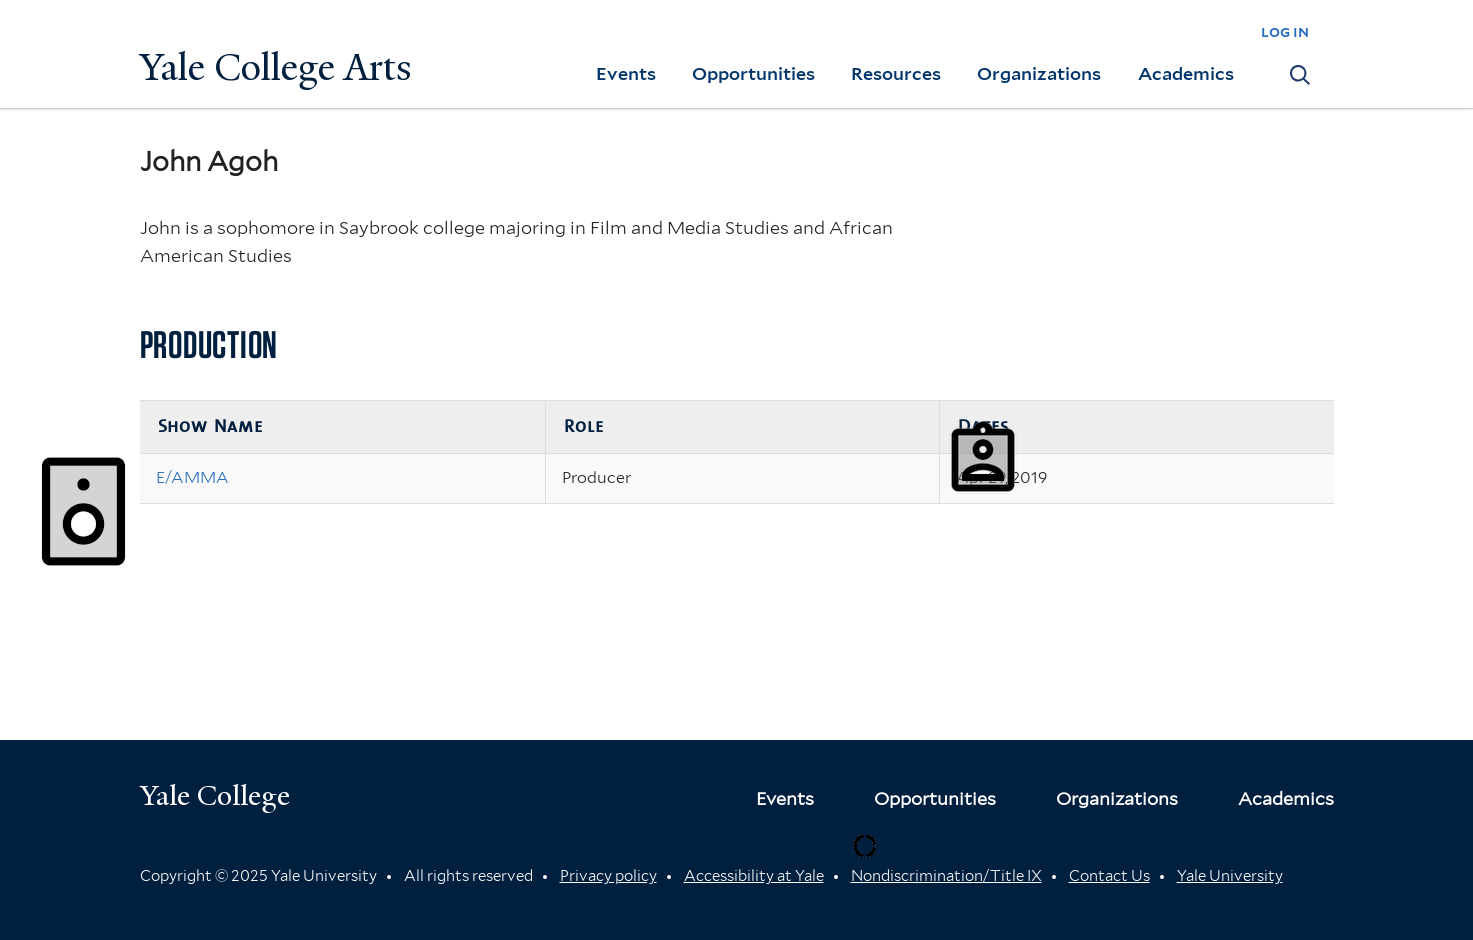 Image resolution: width=1473 pixels, height=940 pixels. Describe the element at coordinates (865, 846) in the screenshot. I see `loading or processing in progress` at that location.